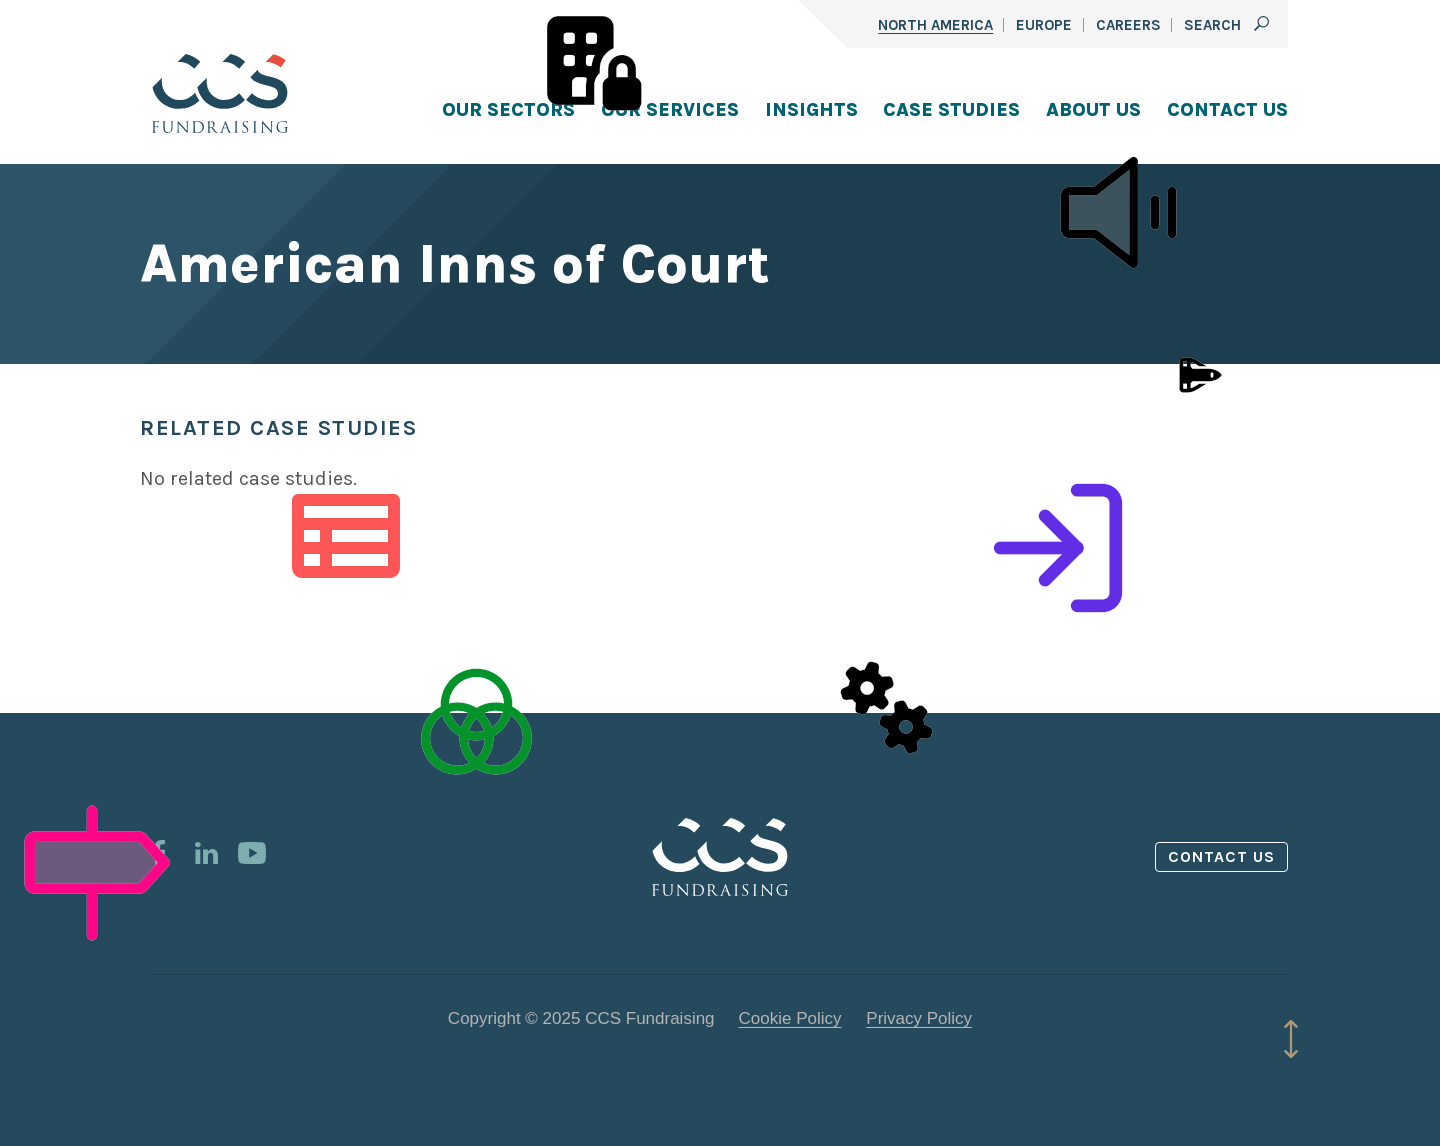  Describe the element at coordinates (886, 707) in the screenshot. I see `access settings or preferences` at that location.